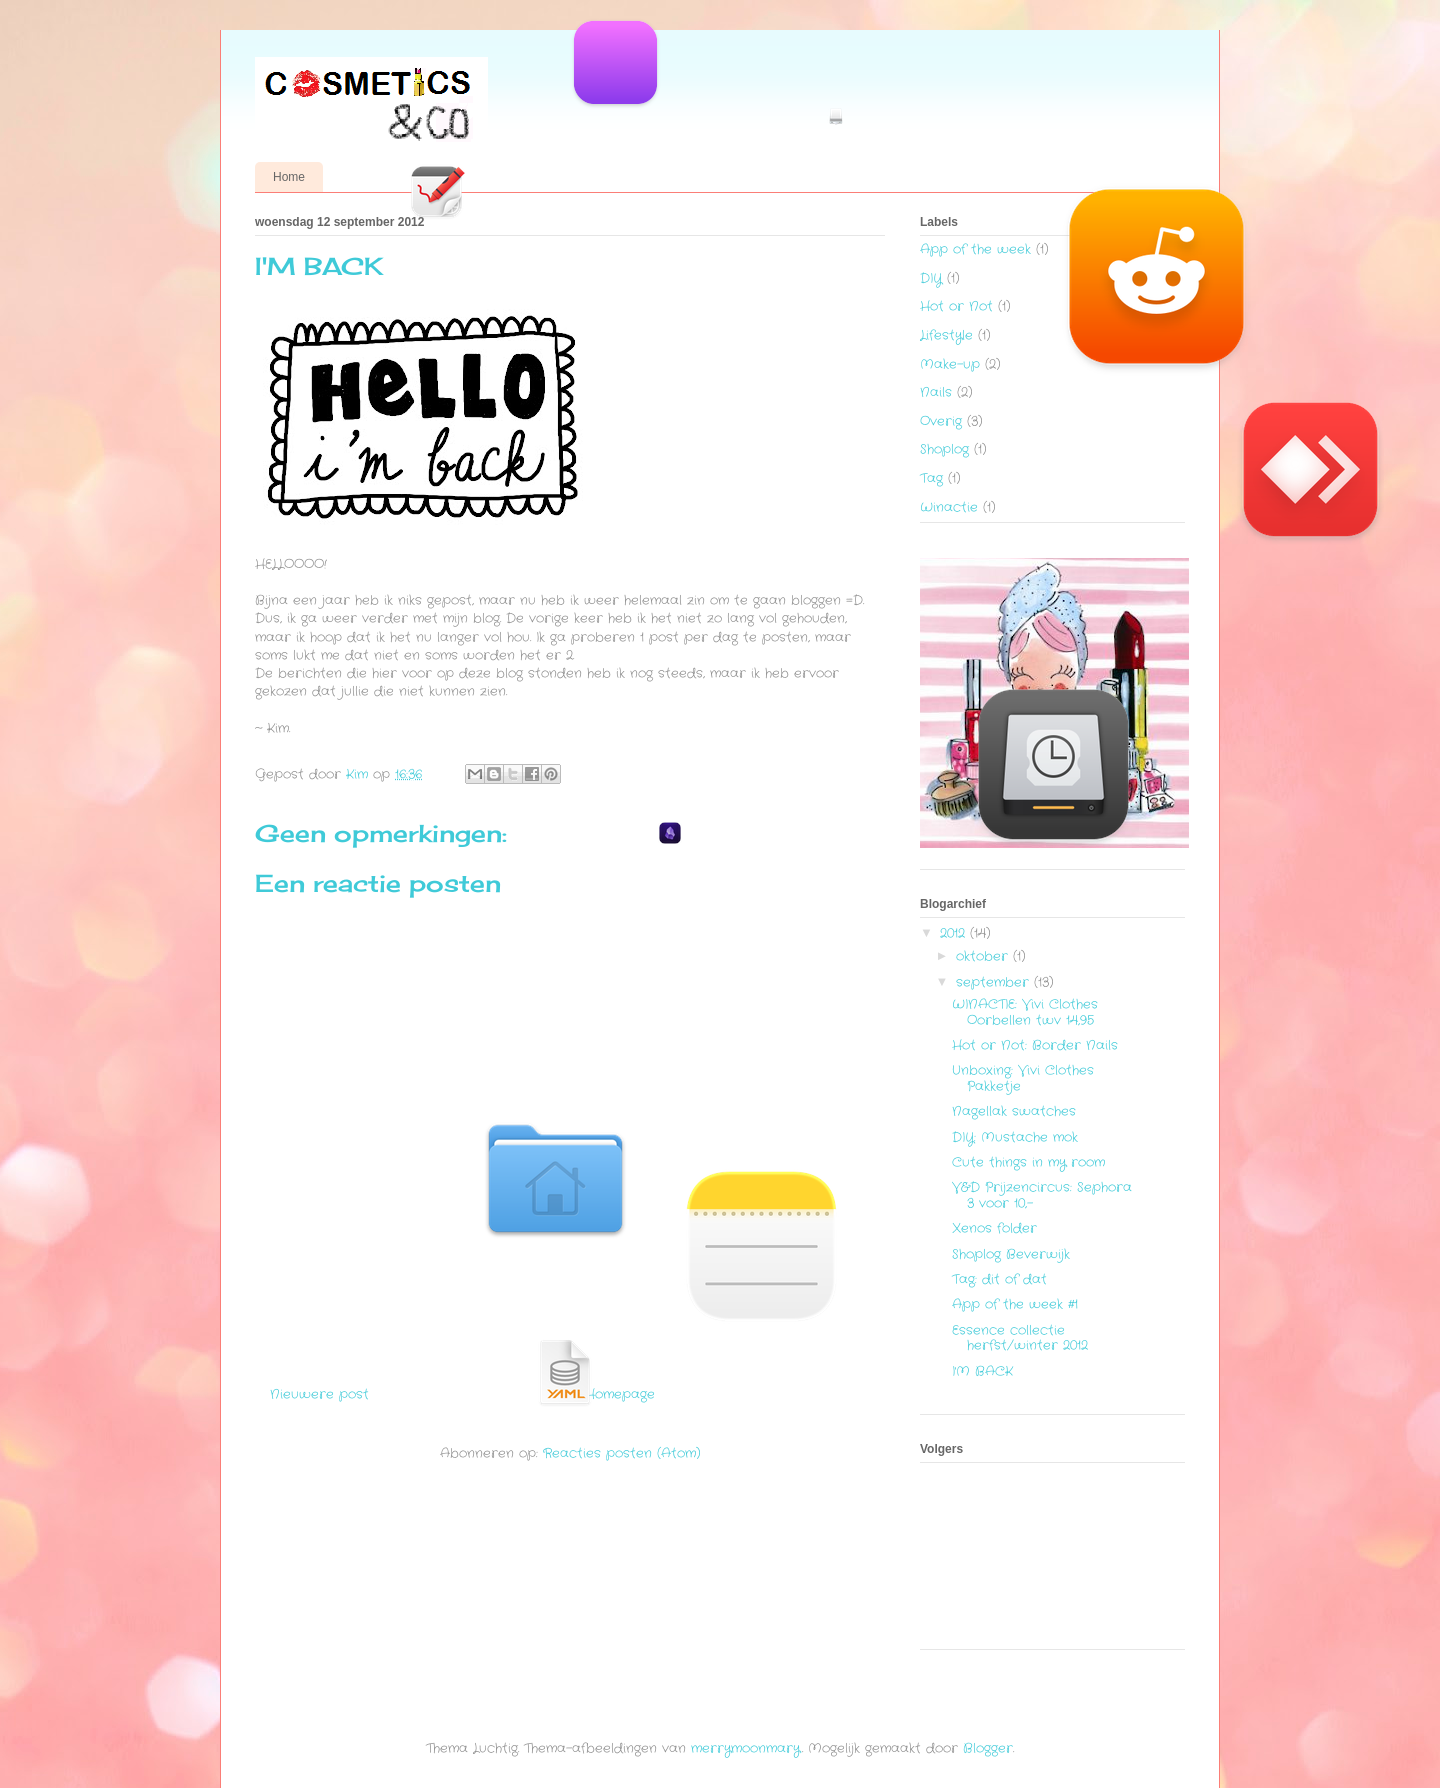 This screenshot has height=1788, width=1440. Describe the element at coordinates (436, 191) in the screenshot. I see `open drawing app` at that location.